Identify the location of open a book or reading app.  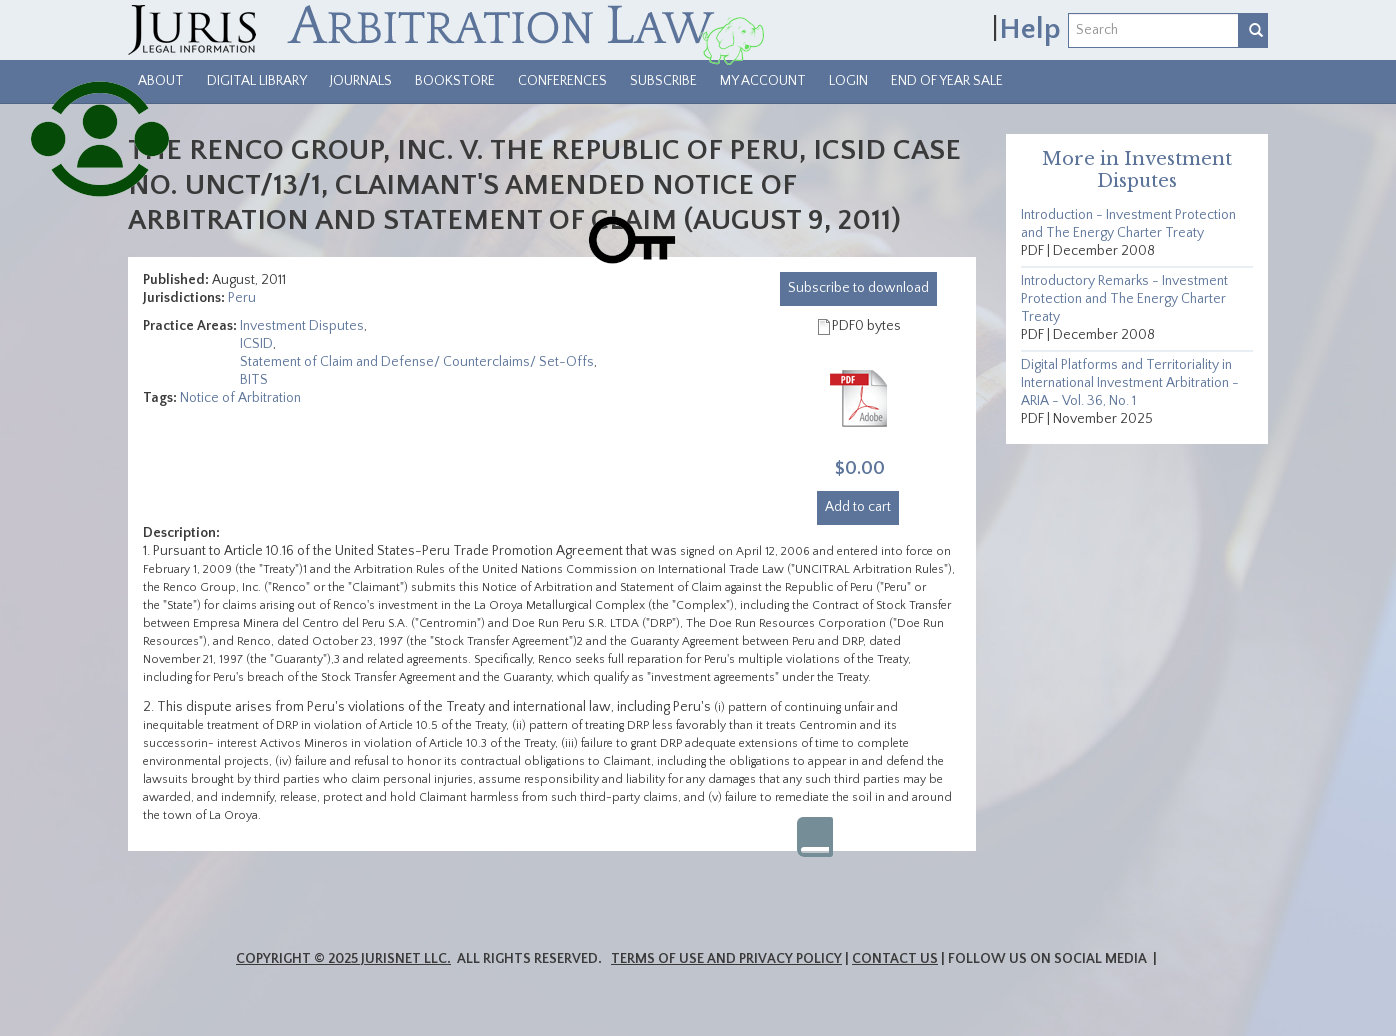
(815, 837).